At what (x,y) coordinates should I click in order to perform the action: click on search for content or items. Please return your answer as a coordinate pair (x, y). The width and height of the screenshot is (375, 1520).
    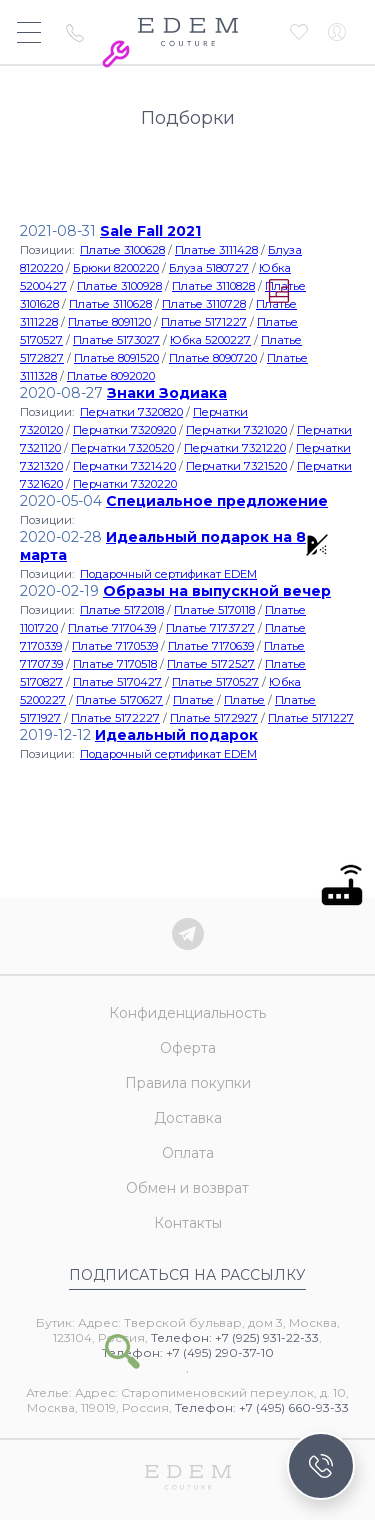
    Looking at the image, I should click on (123, 1352).